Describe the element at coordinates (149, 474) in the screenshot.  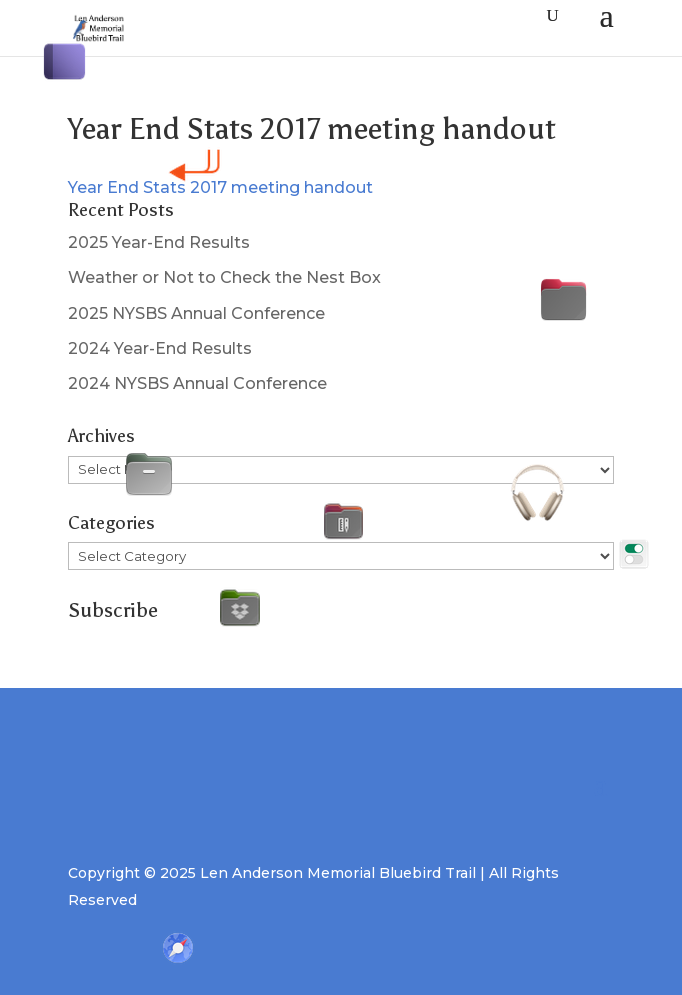
I see `open the file manager application` at that location.